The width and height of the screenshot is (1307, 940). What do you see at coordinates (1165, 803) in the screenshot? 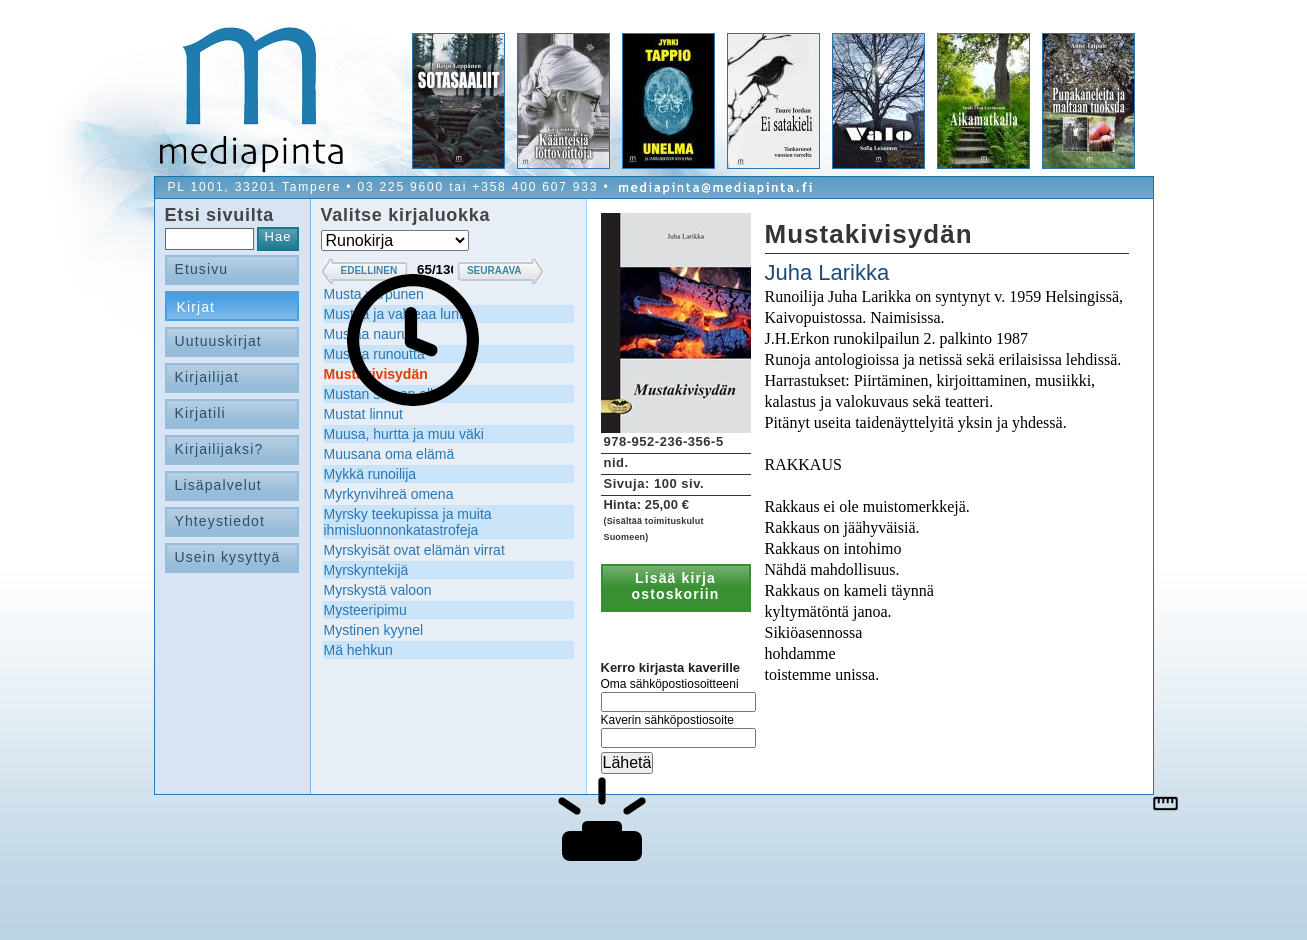
I see `measure dimensions or distance` at bounding box center [1165, 803].